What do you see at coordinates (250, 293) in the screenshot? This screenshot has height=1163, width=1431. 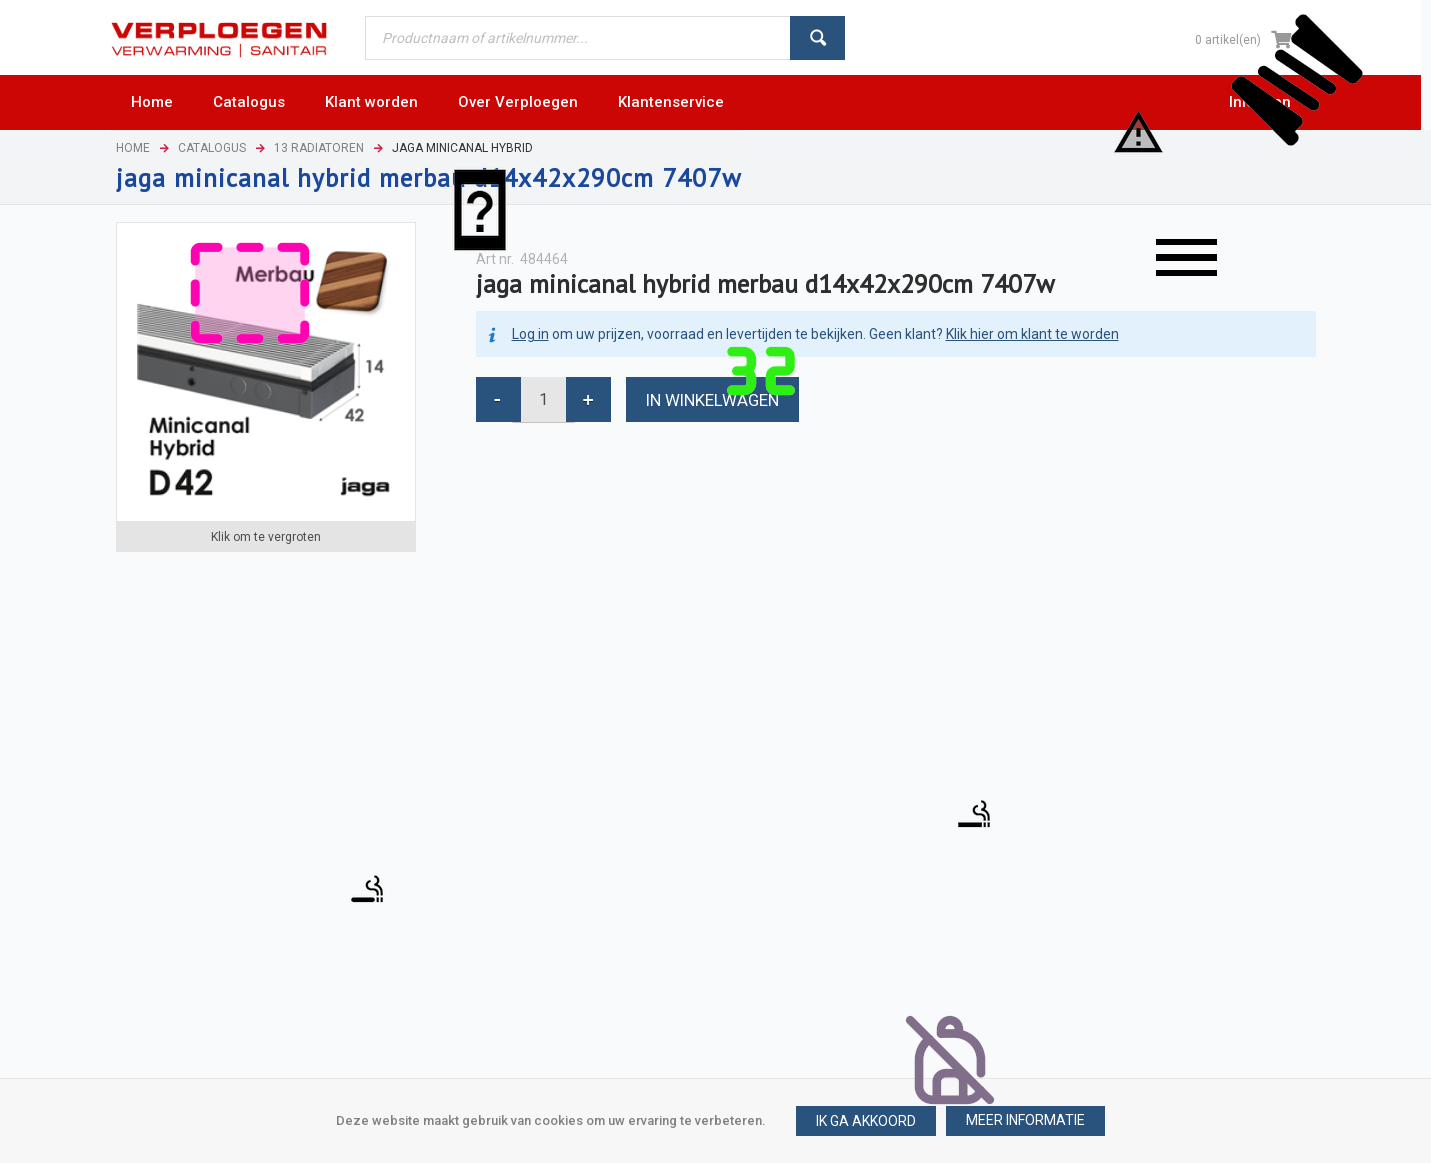 I see `select or crop a region` at bounding box center [250, 293].